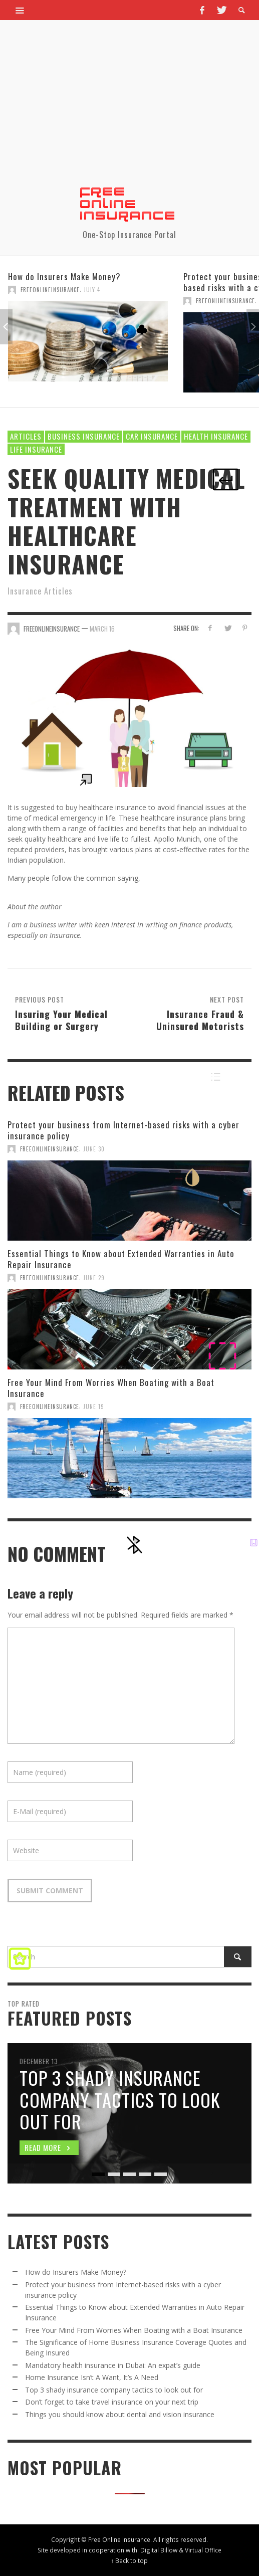 The width and height of the screenshot is (259, 2576). Describe the element at coordinates (20, 1958) in the screenshot. I see `add item to favorites` at that location.